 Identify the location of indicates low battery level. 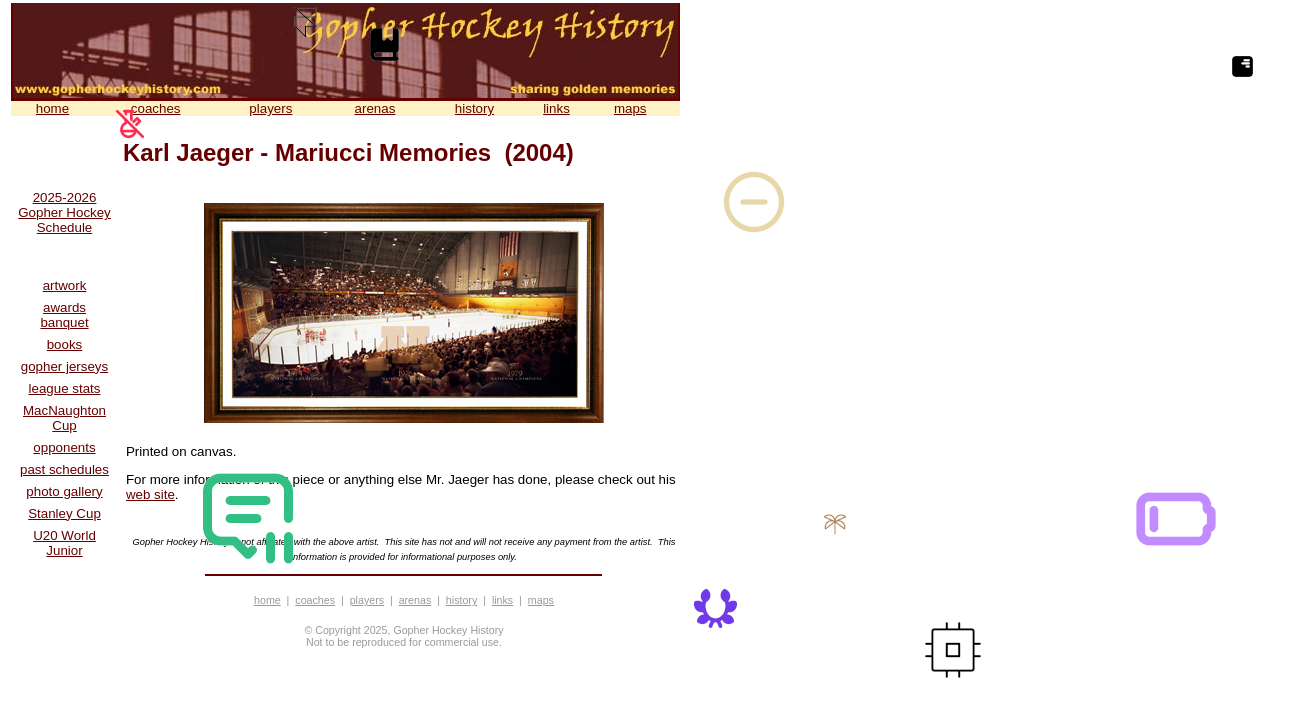
(1176, 519).